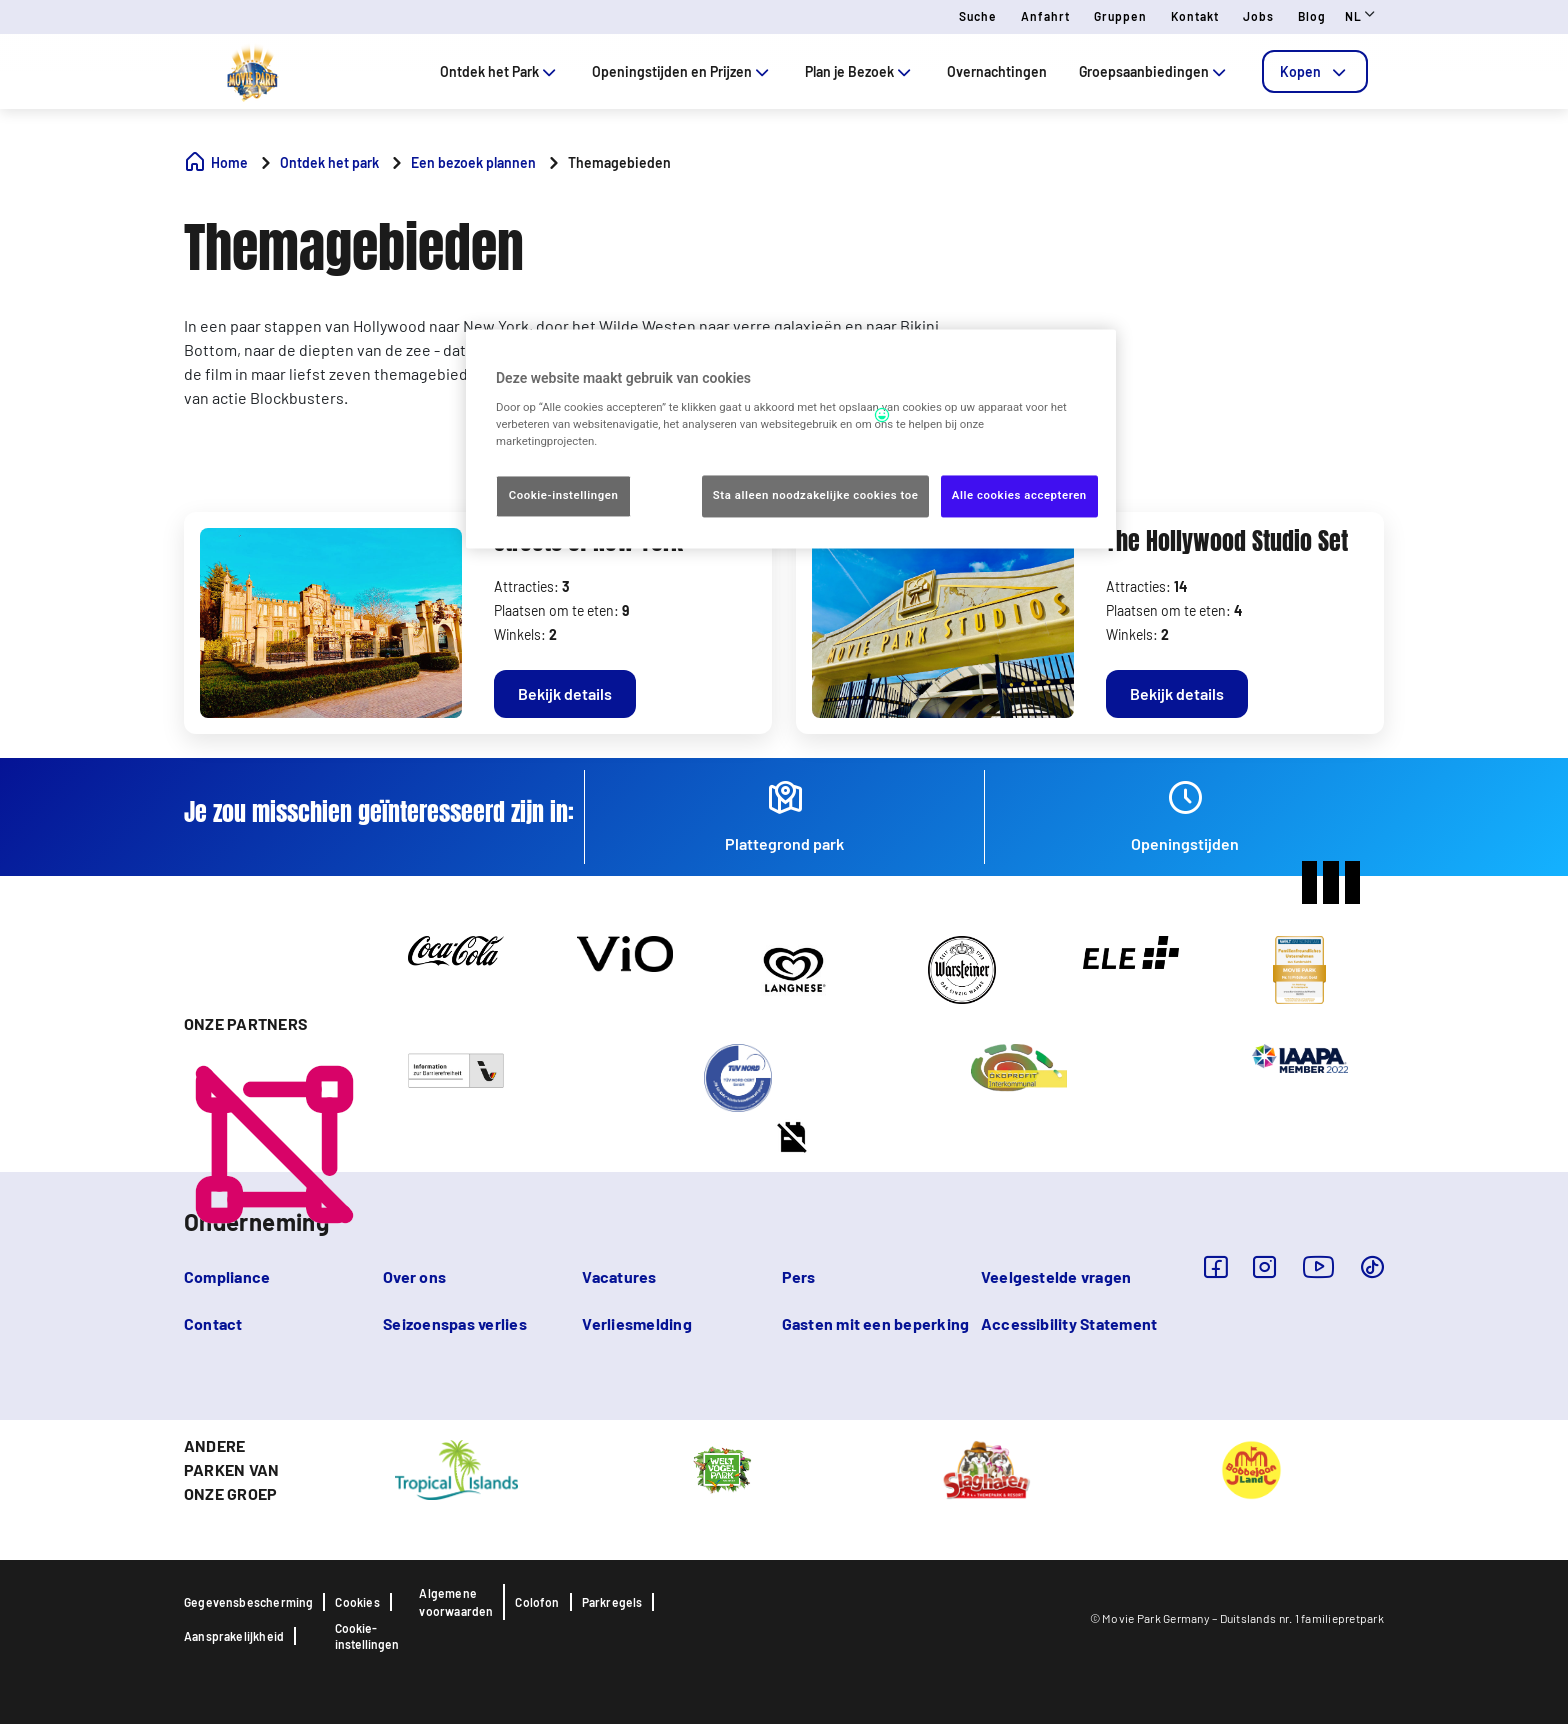 This screenshot has height=1724, width=1568. I want to click on react with laughter to a message or post, so click(882, 415).